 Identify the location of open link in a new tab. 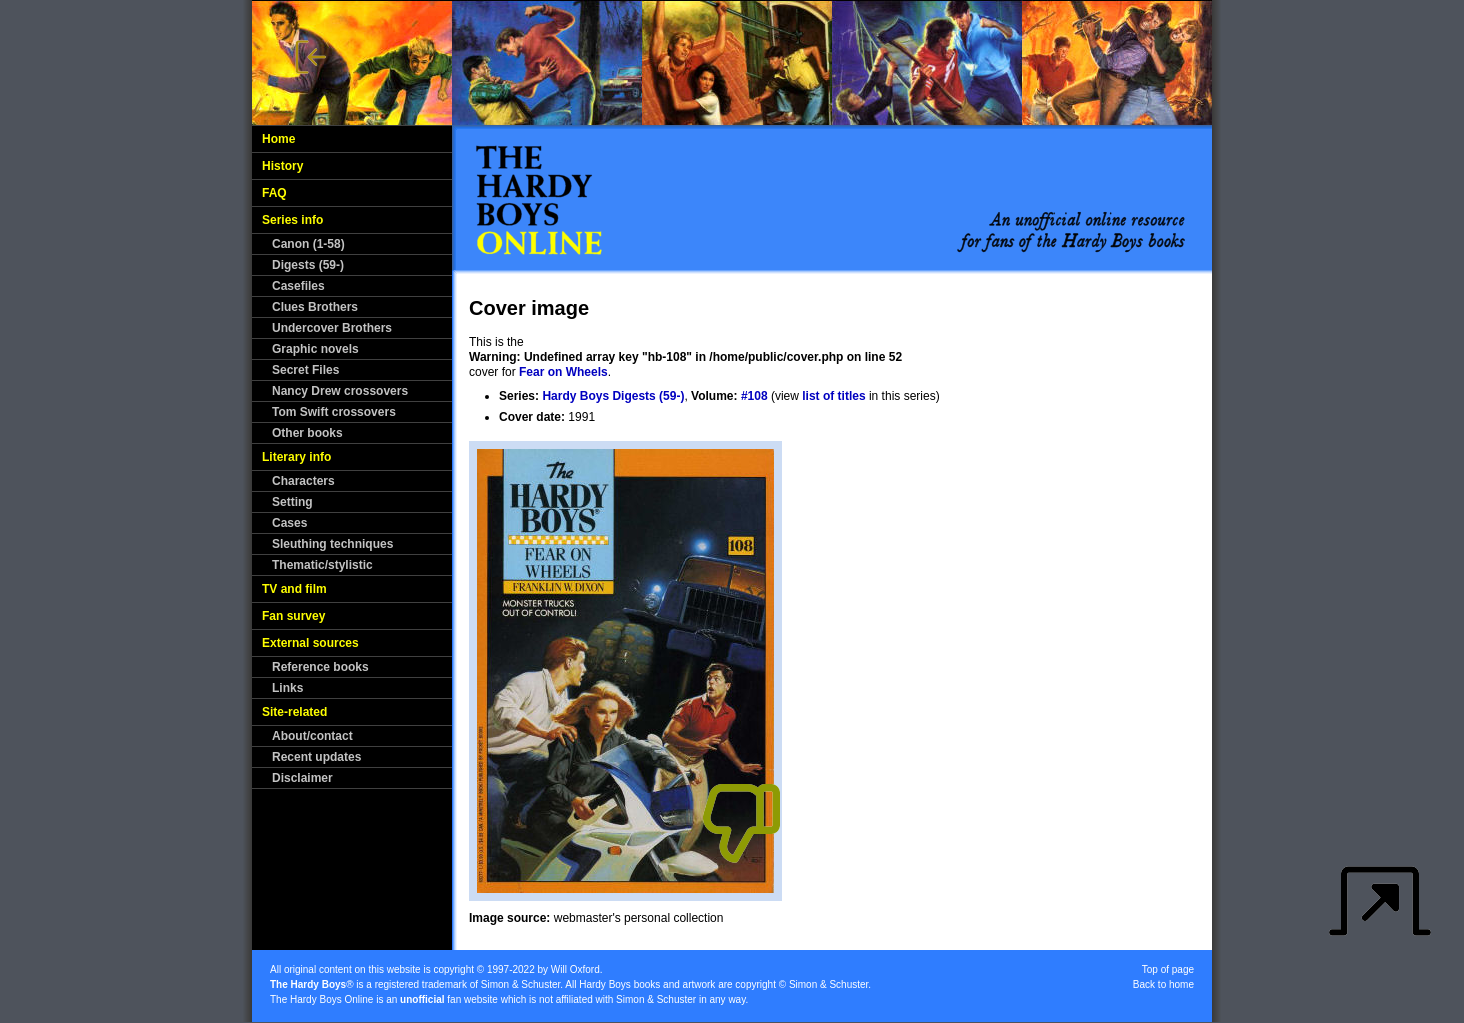
(1380, 901).